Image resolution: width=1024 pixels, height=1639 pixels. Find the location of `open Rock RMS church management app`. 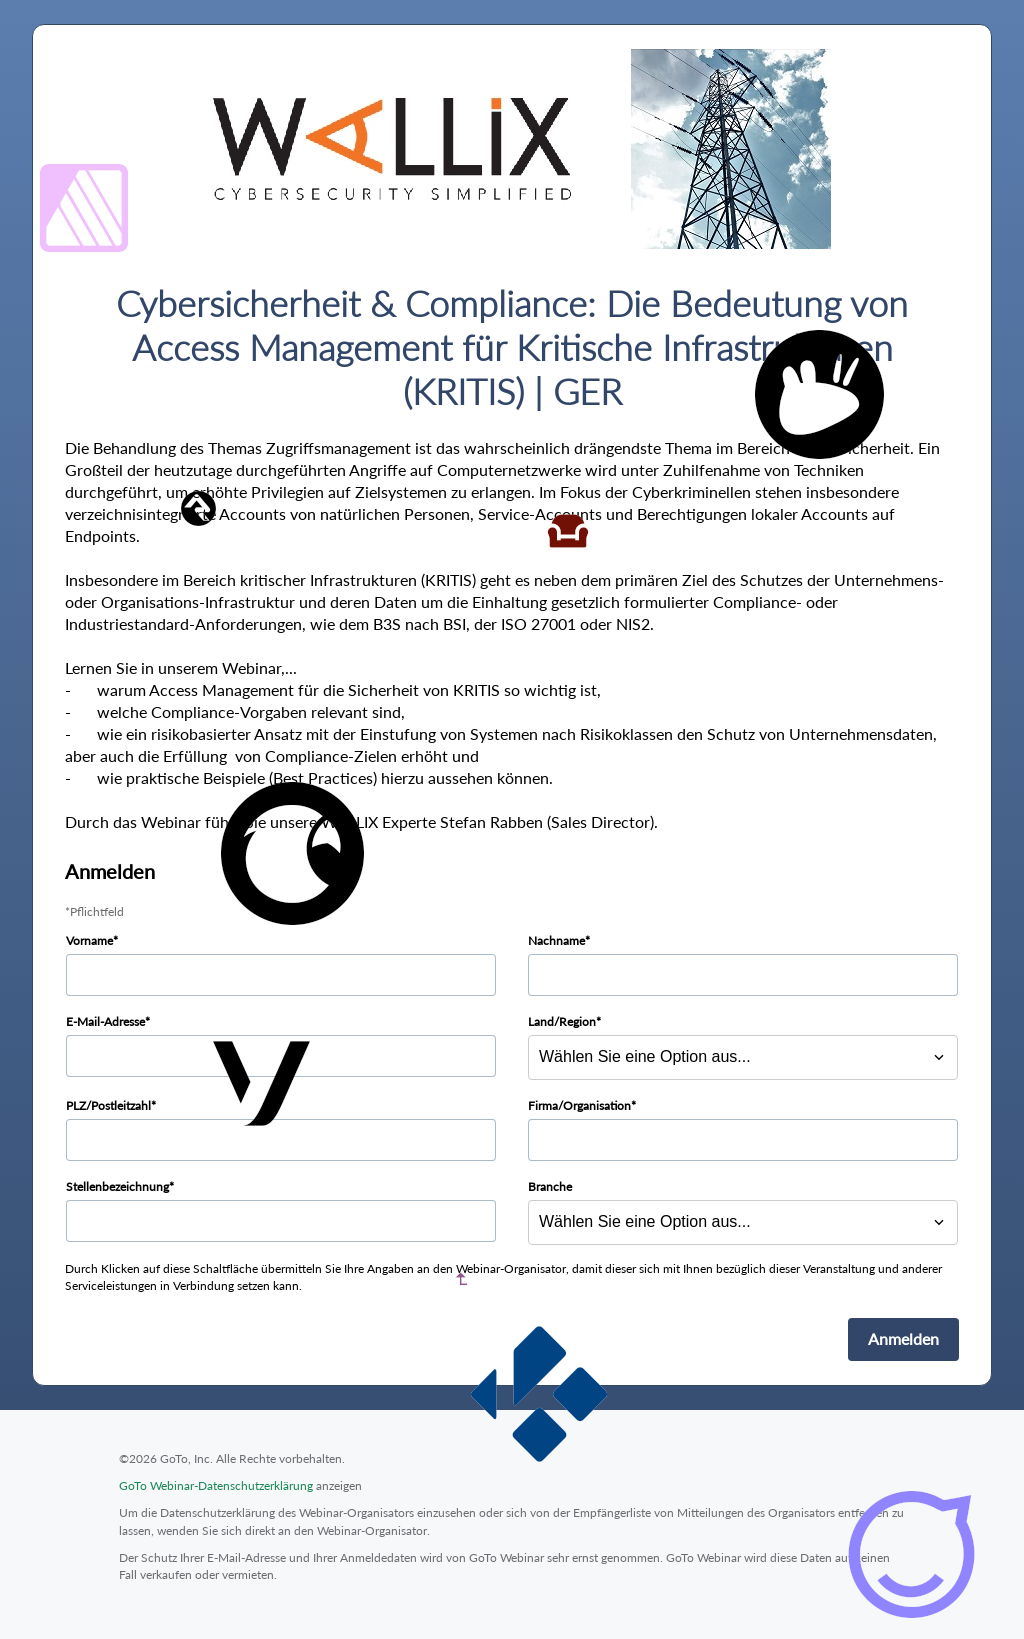

open Rock RMS church management app is located at coordinates (198, 508).